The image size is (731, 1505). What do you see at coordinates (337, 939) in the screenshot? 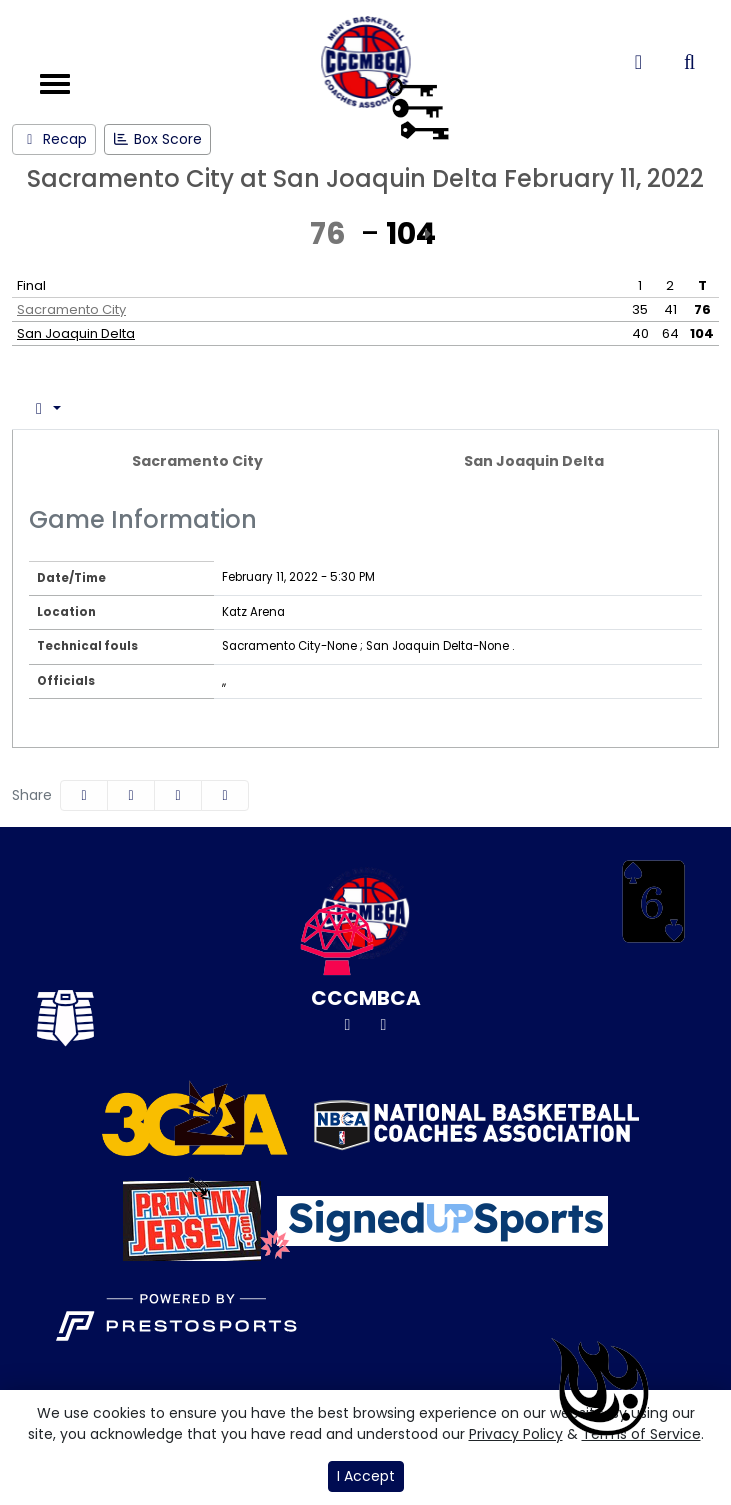
I see `build or place a habitat dome structure` at bounding box center [337, 939].